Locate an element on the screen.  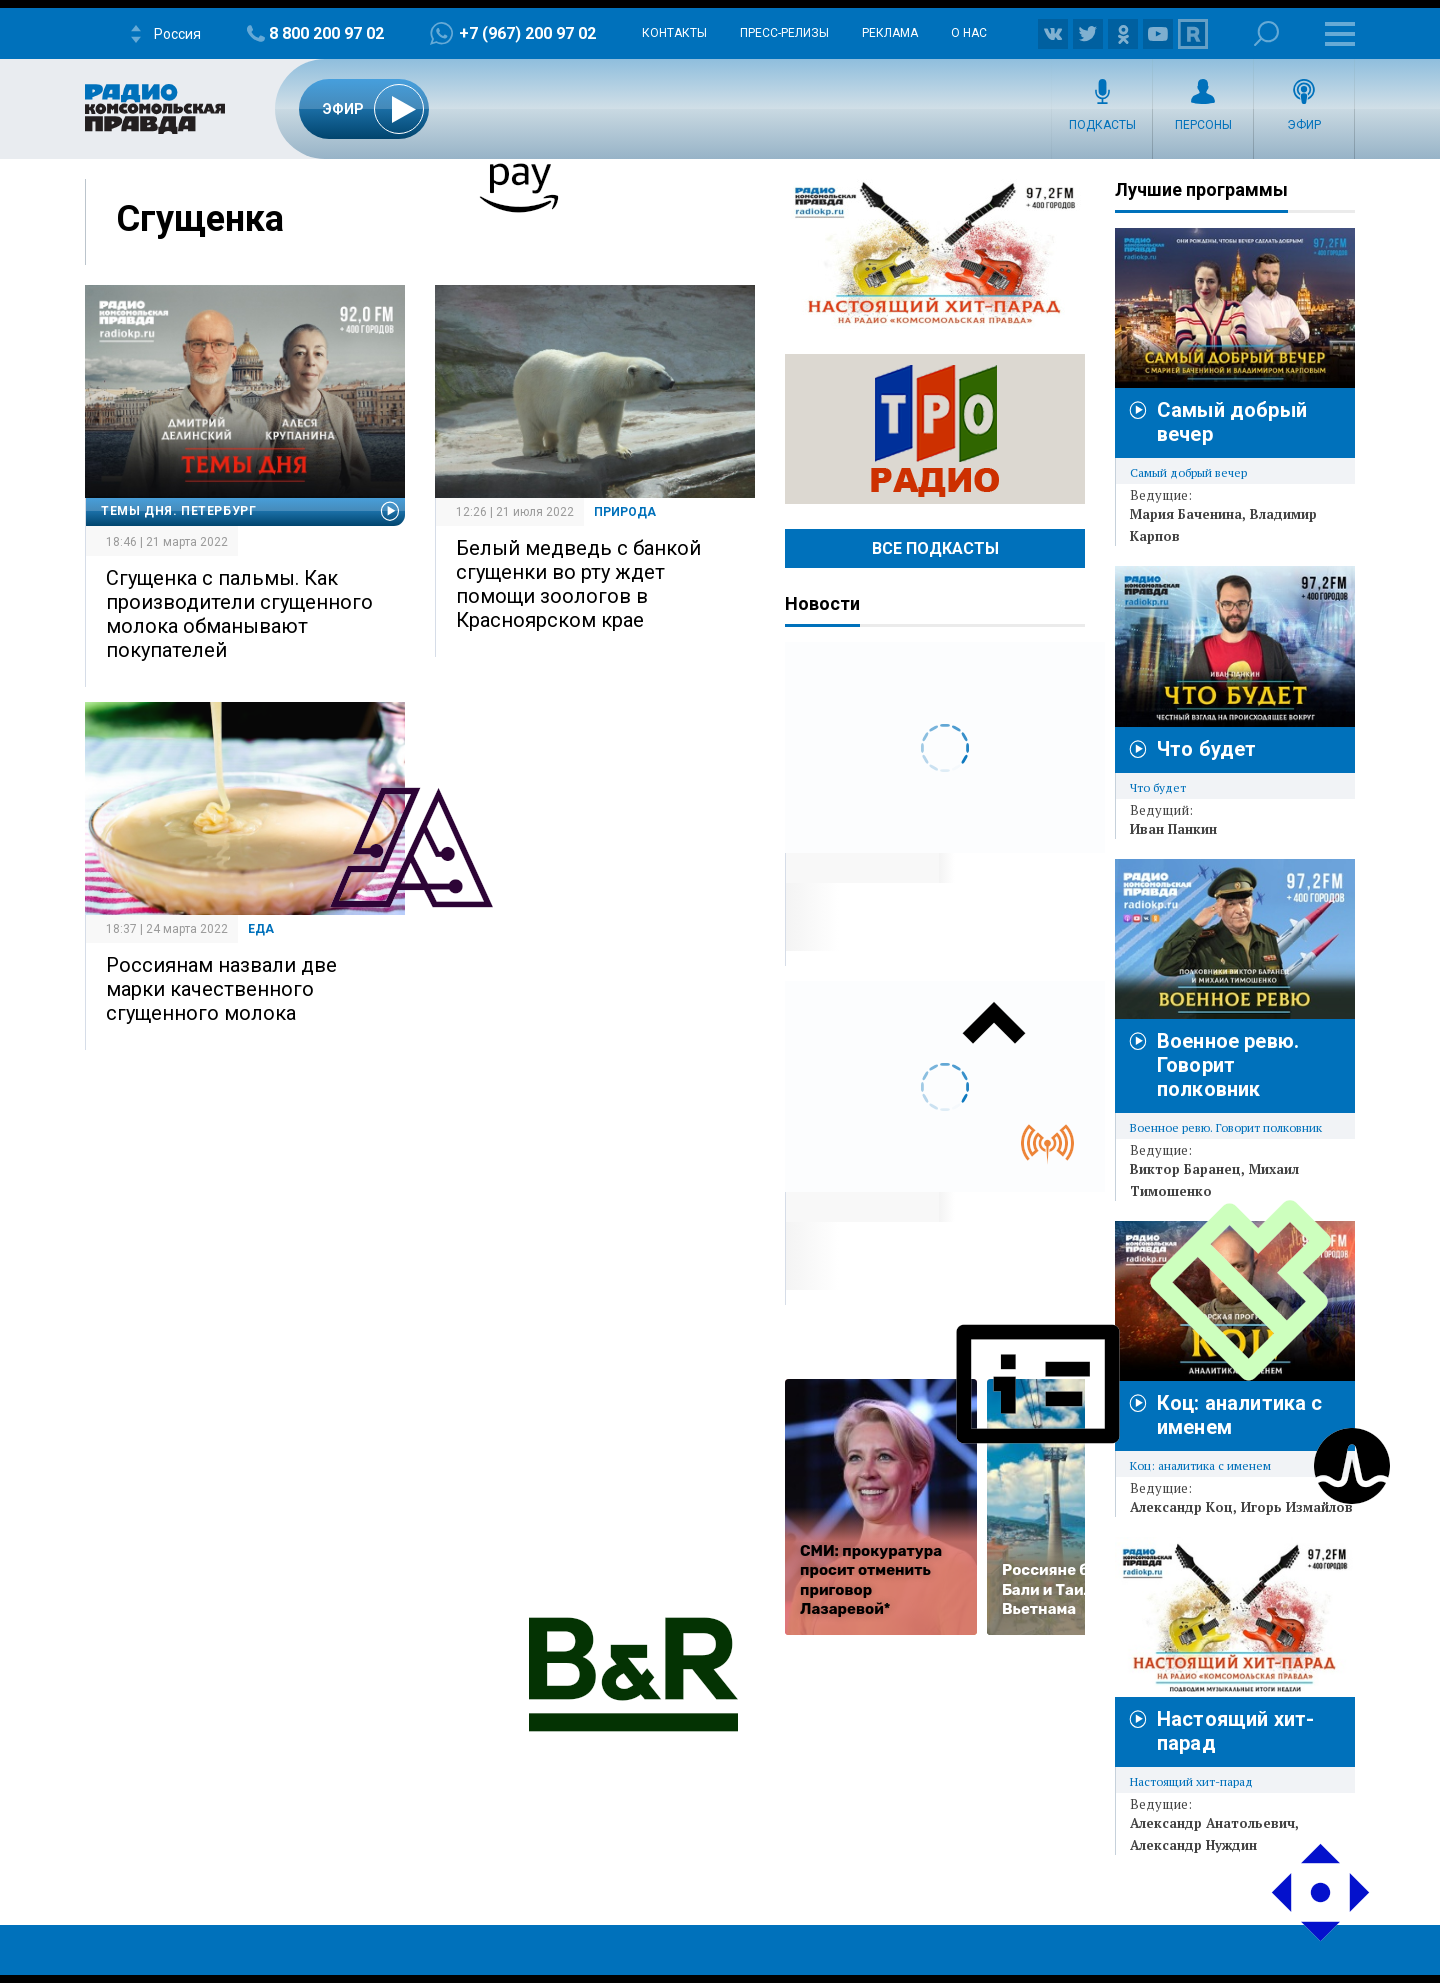
pay with amazon pay is located at coordinates (519, 188).